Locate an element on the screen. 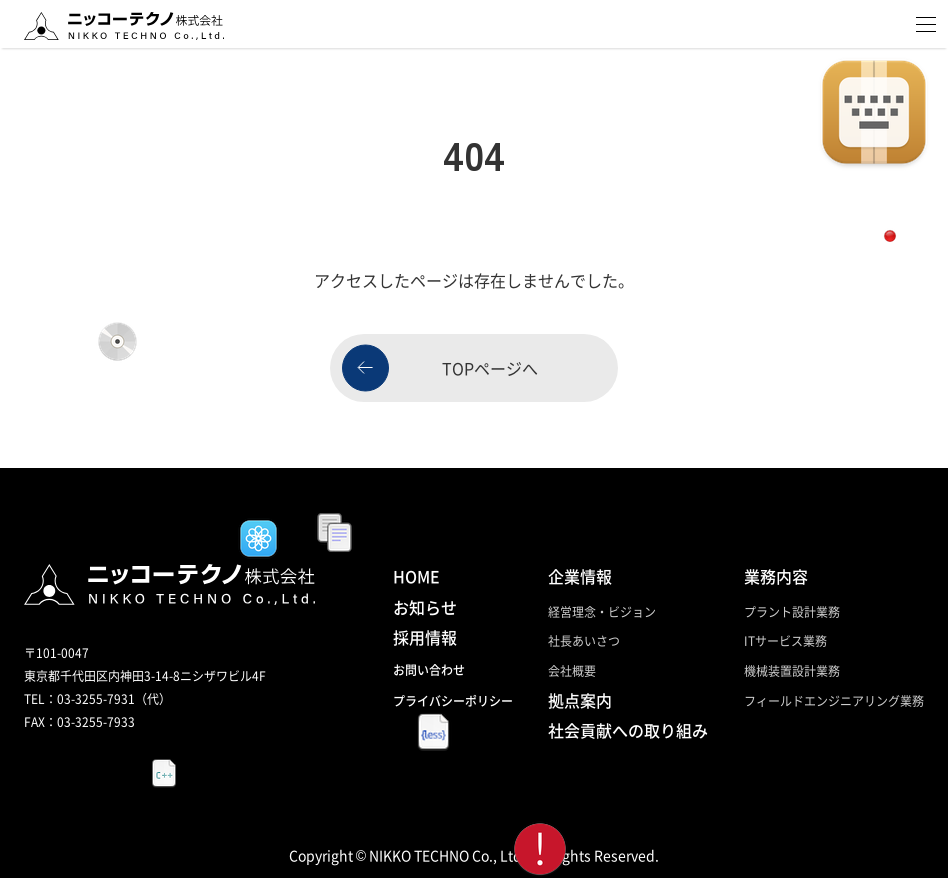 The width and height of the screenshot is (948, 878). input source or keyboard layout settings file is located at coordinates (874, 114).